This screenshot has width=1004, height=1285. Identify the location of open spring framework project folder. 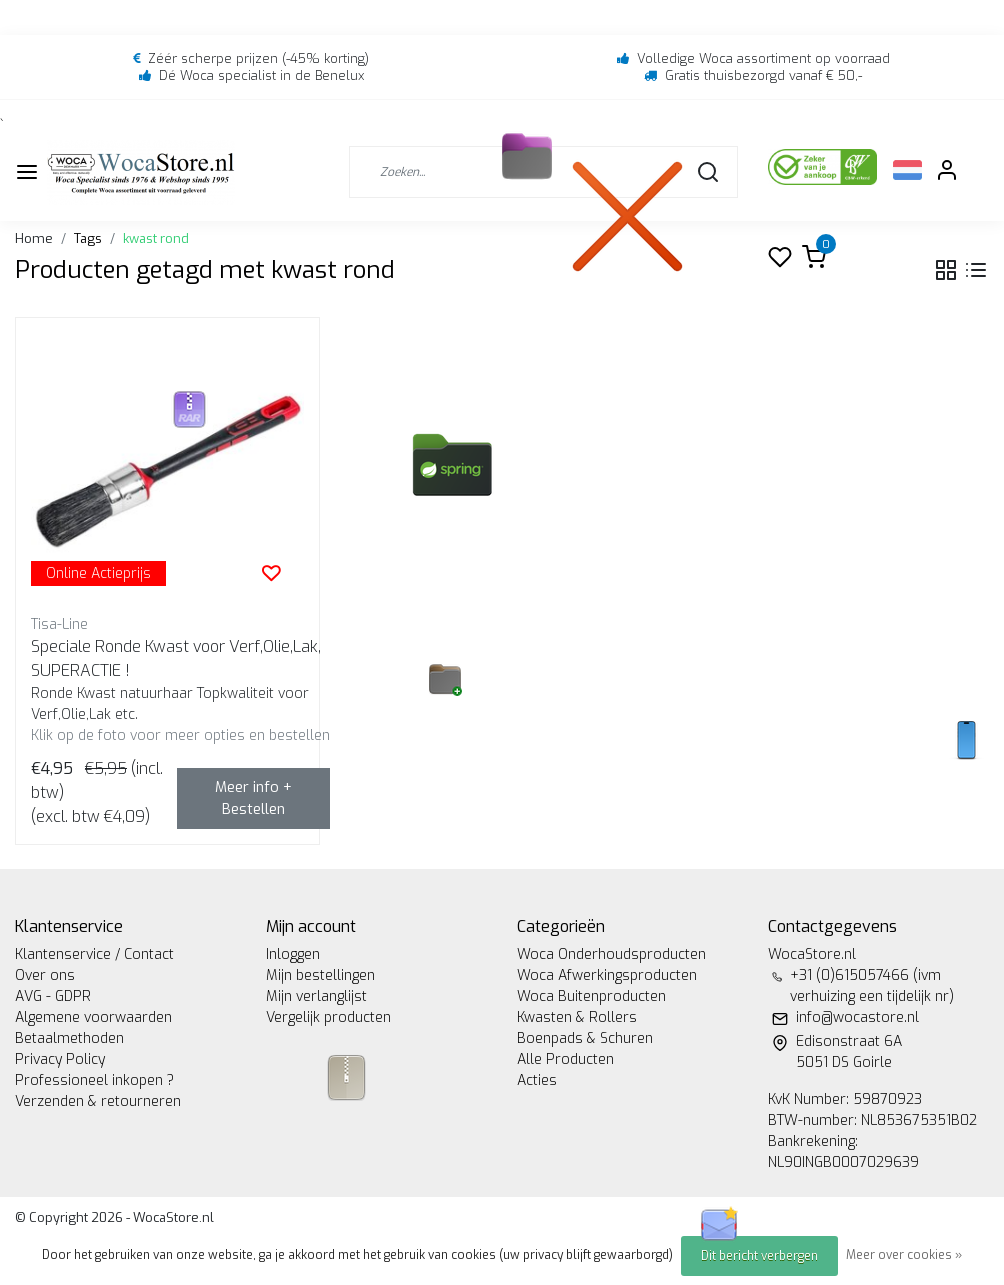
(452, 467).